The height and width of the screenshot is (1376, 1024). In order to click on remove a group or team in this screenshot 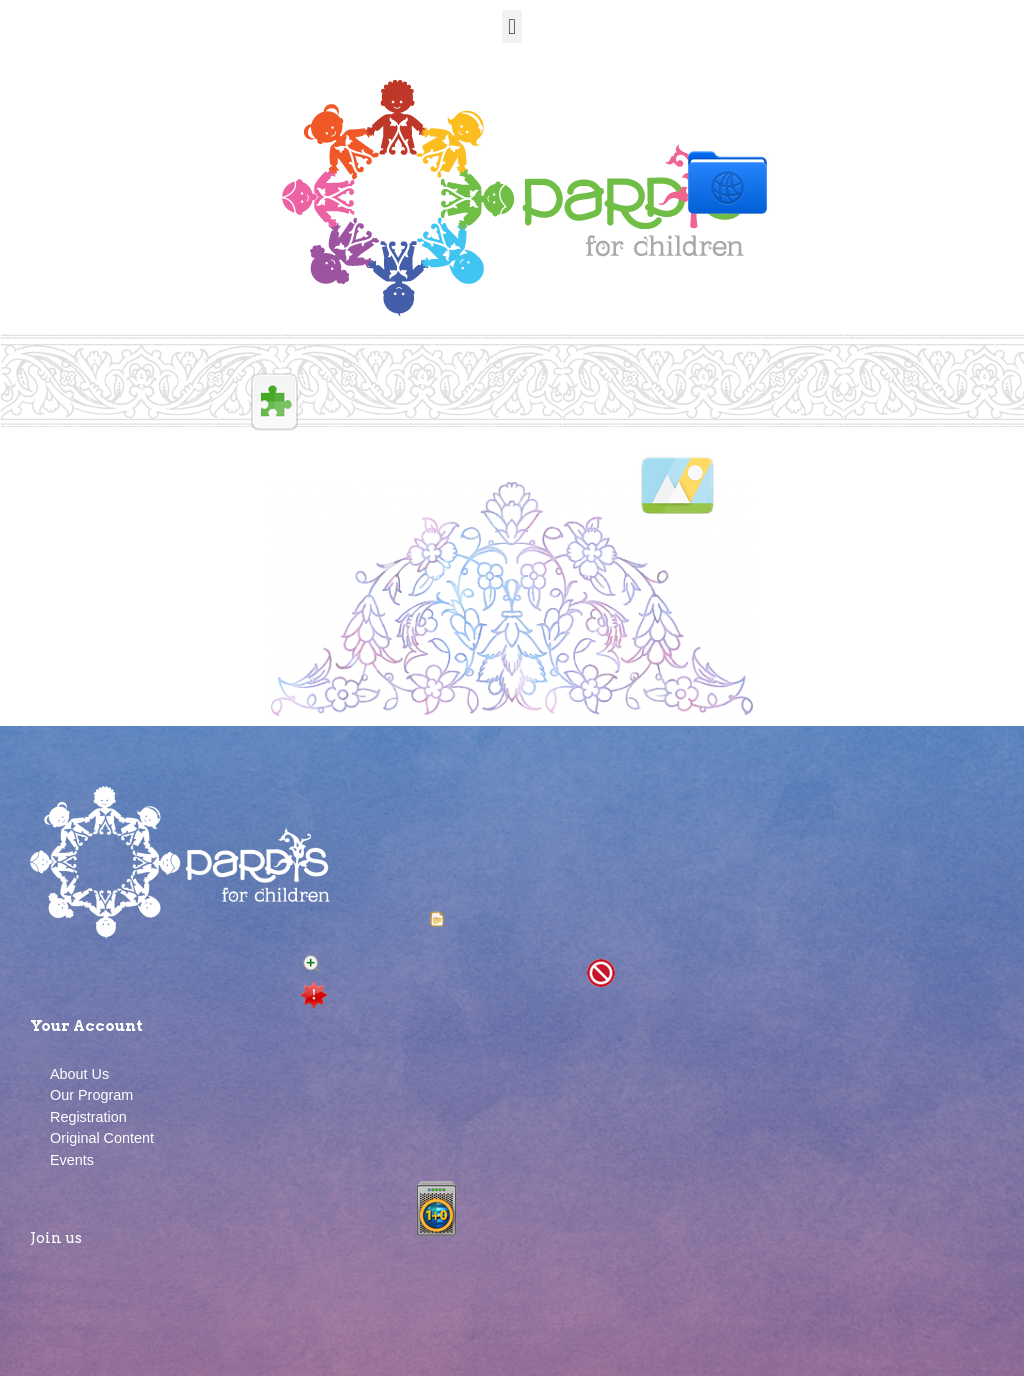, I will do `click(601, 973)`.